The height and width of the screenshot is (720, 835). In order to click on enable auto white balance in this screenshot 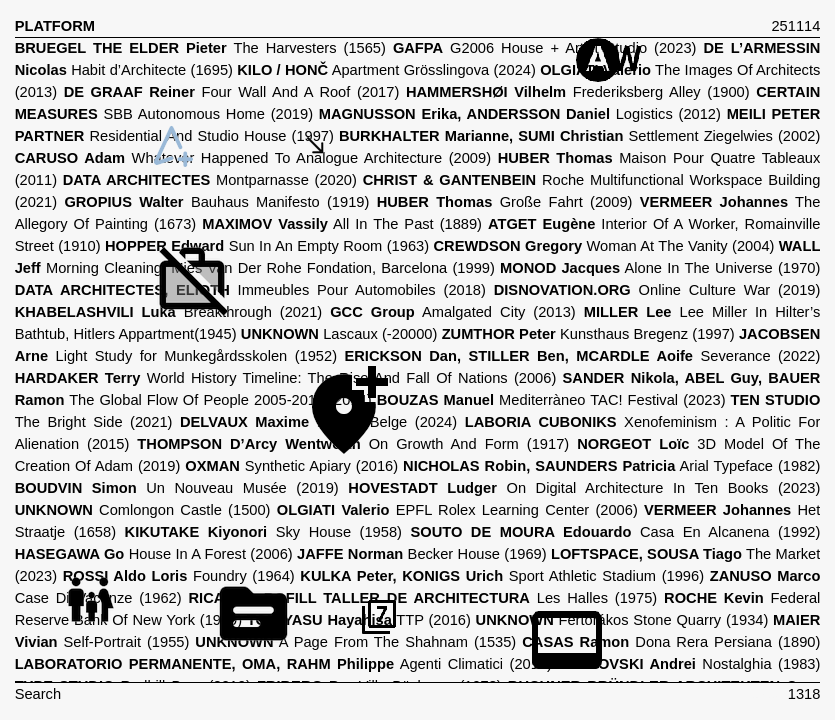, I will do `click(609, 60)`.